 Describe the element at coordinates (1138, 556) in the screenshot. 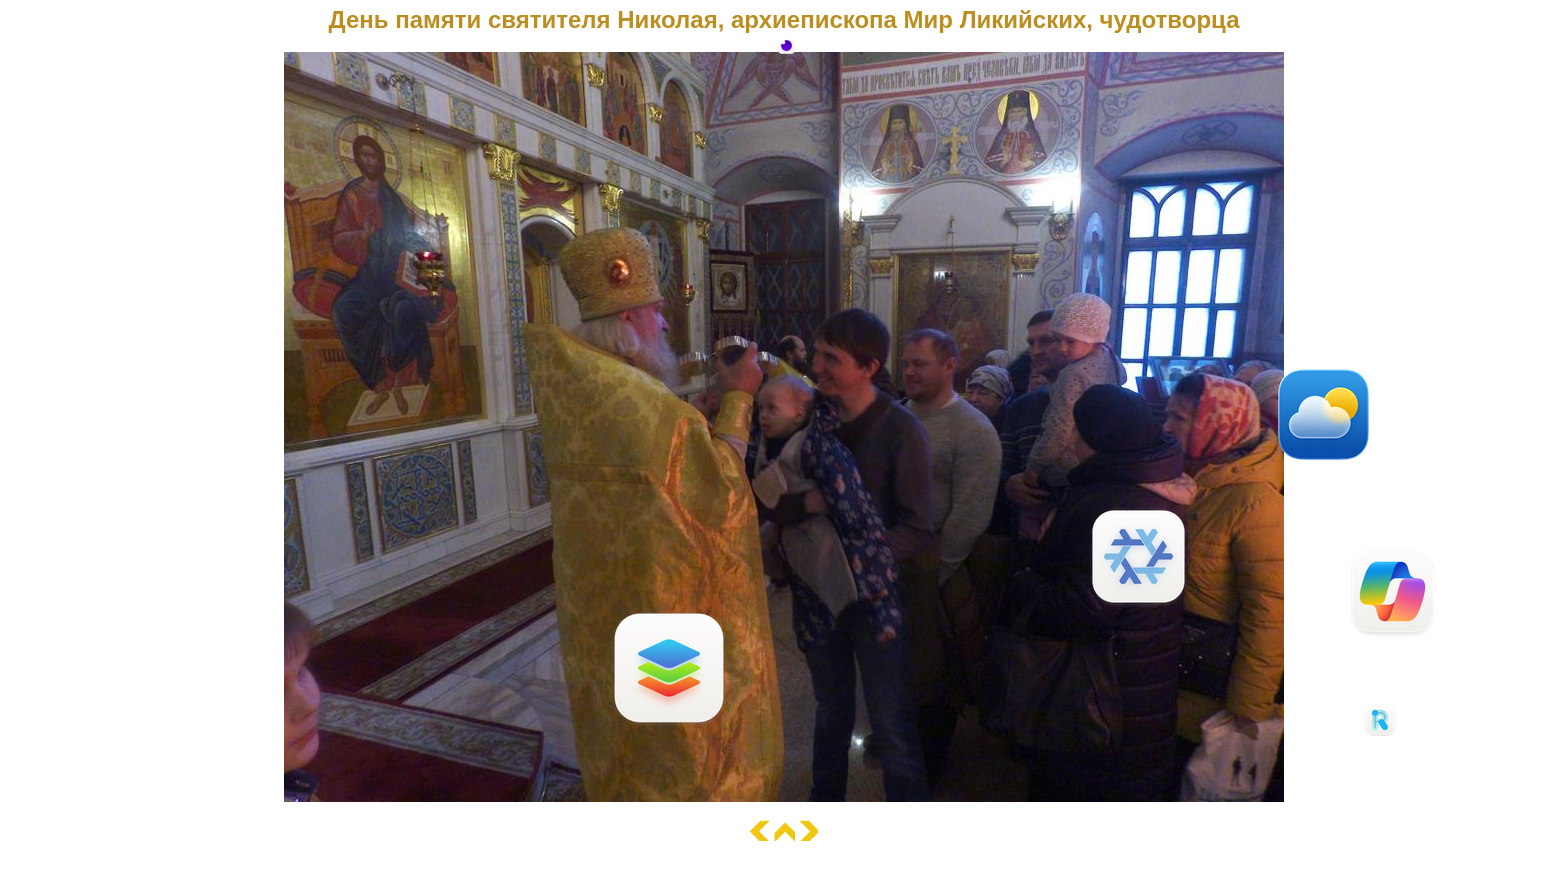

I see `open the nix package manager` at that location.